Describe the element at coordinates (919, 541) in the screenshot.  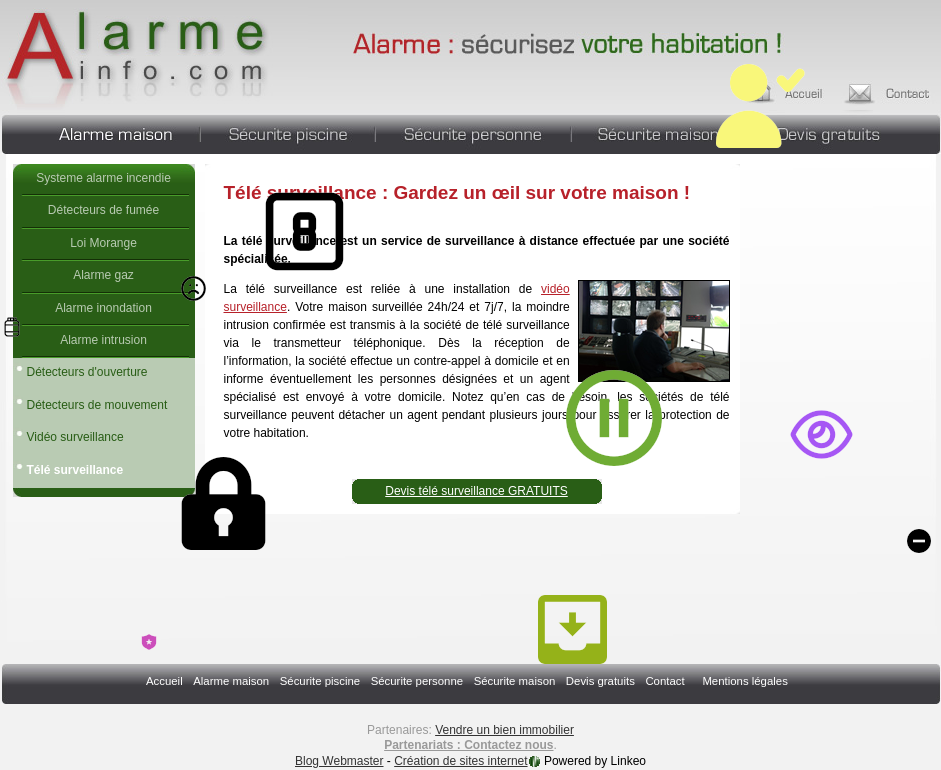
I see `remove an item from a list` at that location.